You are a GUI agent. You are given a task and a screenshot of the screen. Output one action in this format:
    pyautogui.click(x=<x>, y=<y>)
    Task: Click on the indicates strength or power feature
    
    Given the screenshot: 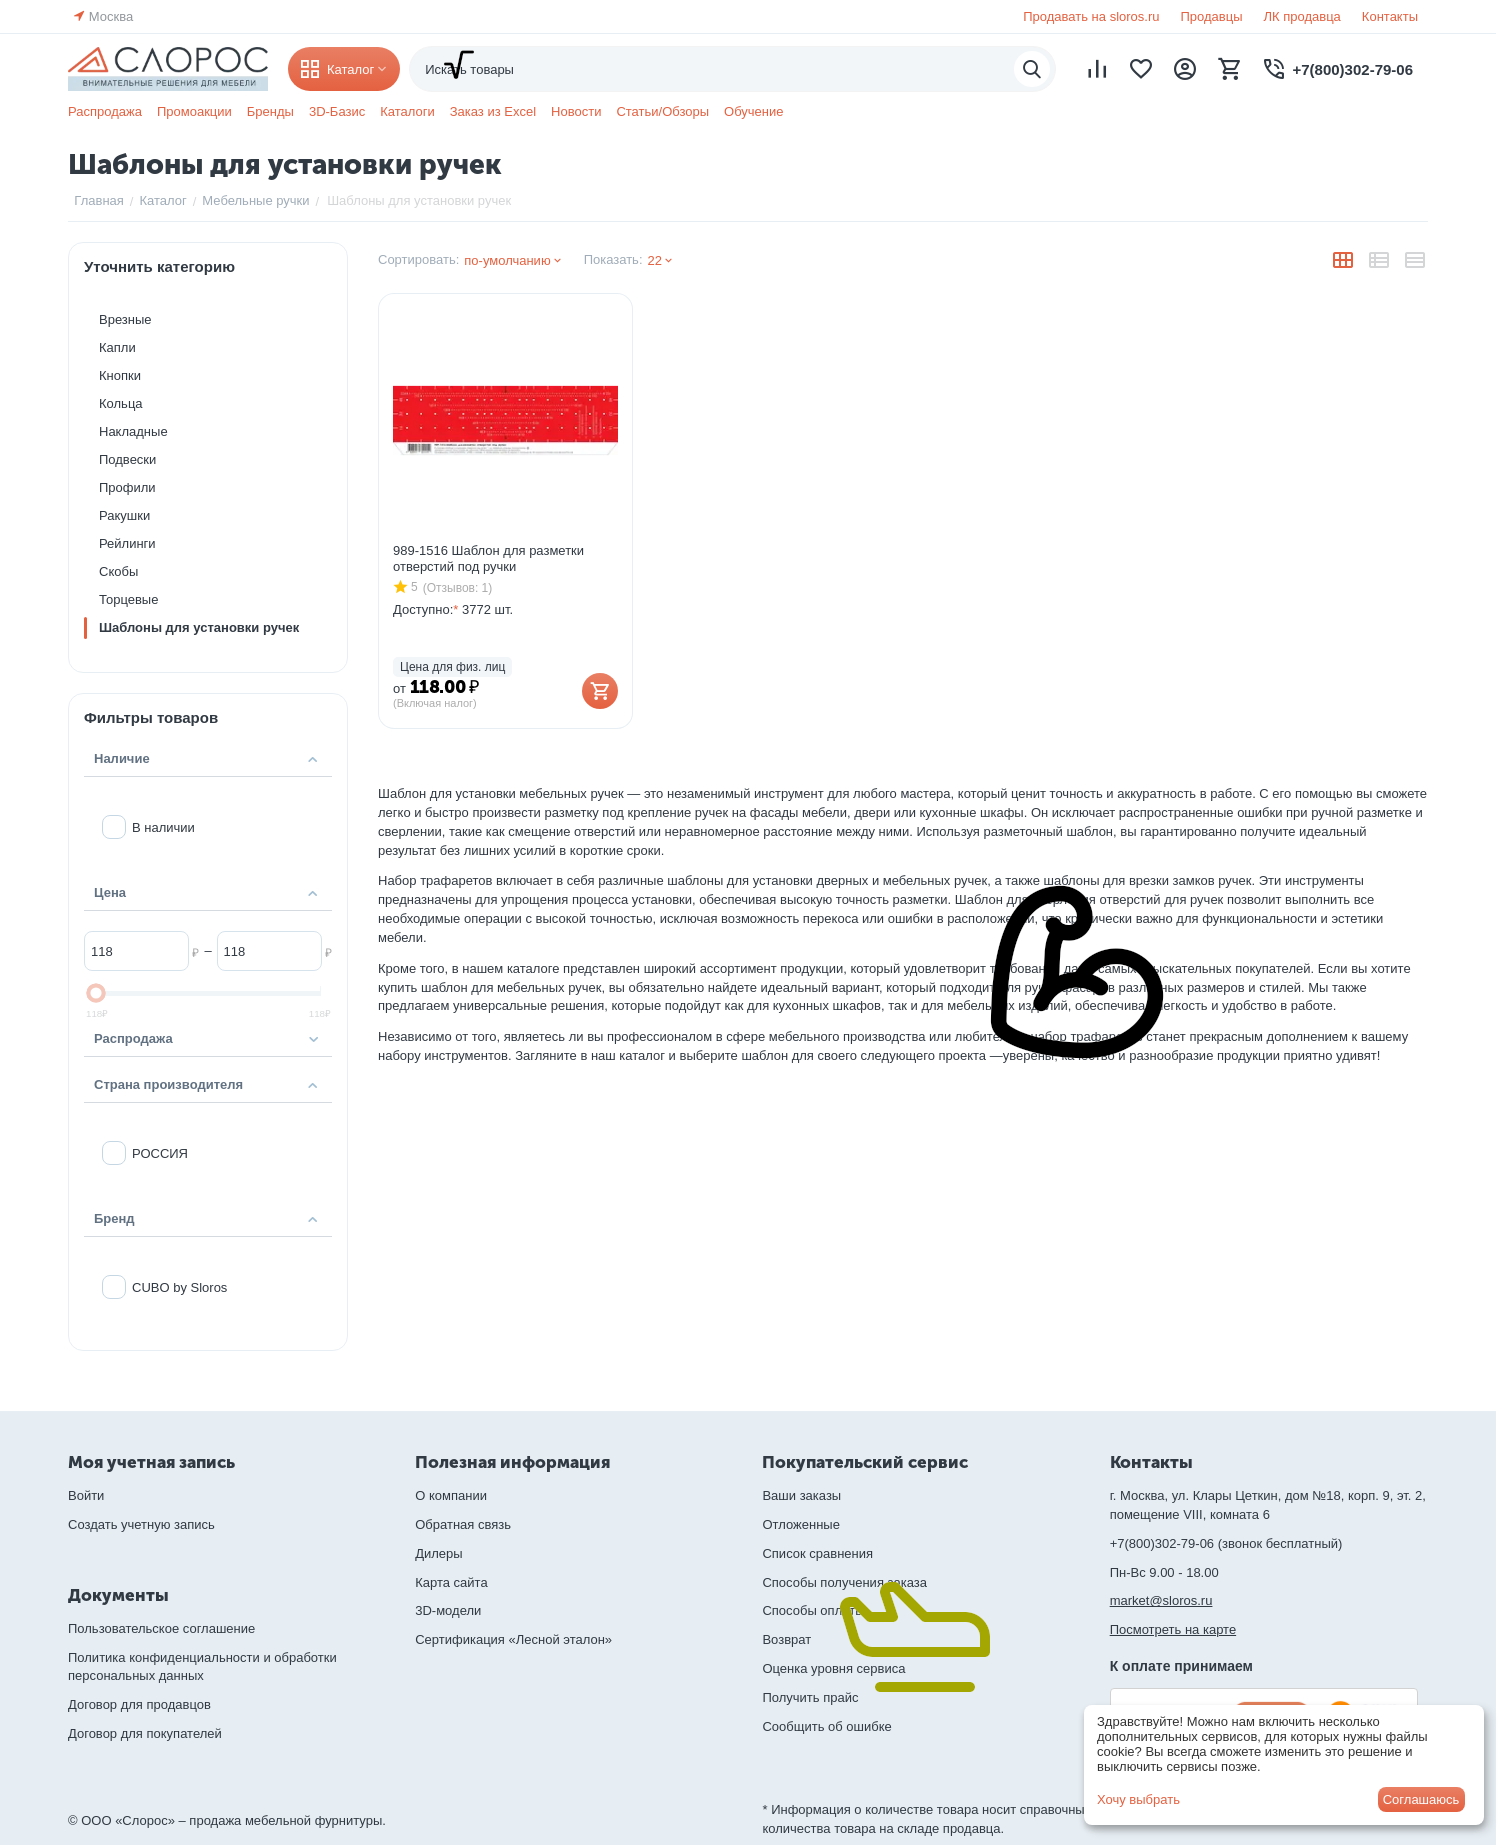 What is the action you would take?
    pyautogui.click(x=1077, y=972)
    